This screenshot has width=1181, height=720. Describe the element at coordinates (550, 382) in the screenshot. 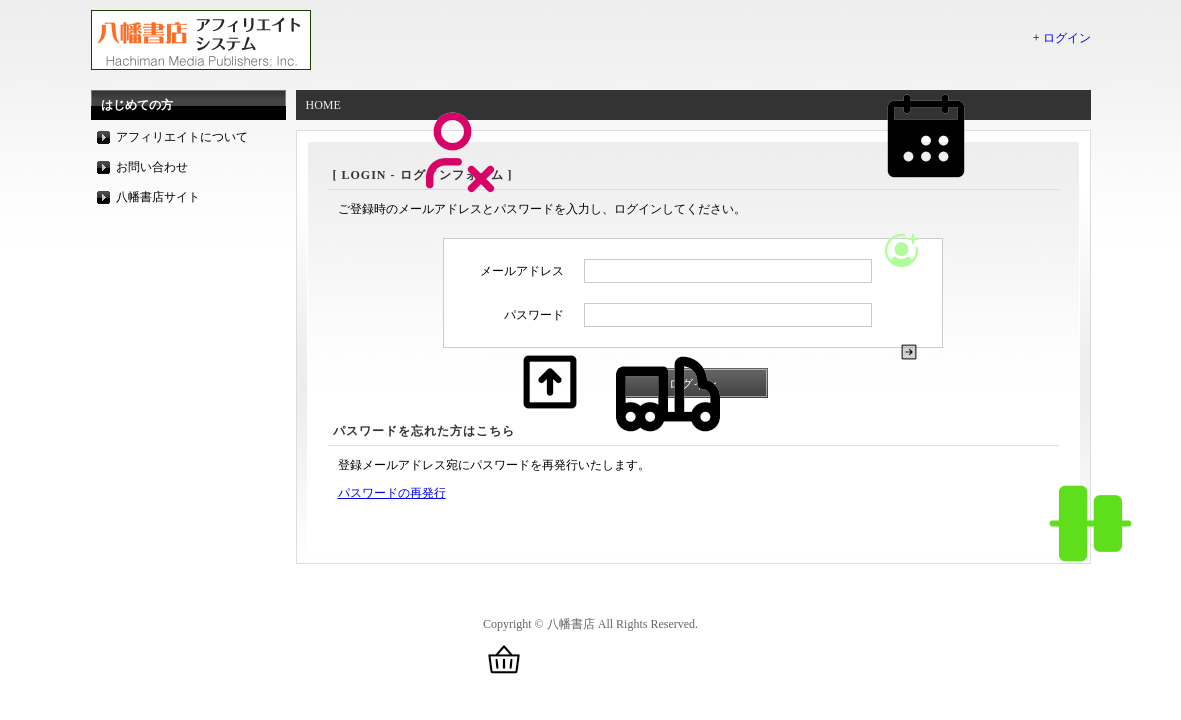

I see `upload a file or document` at that location.